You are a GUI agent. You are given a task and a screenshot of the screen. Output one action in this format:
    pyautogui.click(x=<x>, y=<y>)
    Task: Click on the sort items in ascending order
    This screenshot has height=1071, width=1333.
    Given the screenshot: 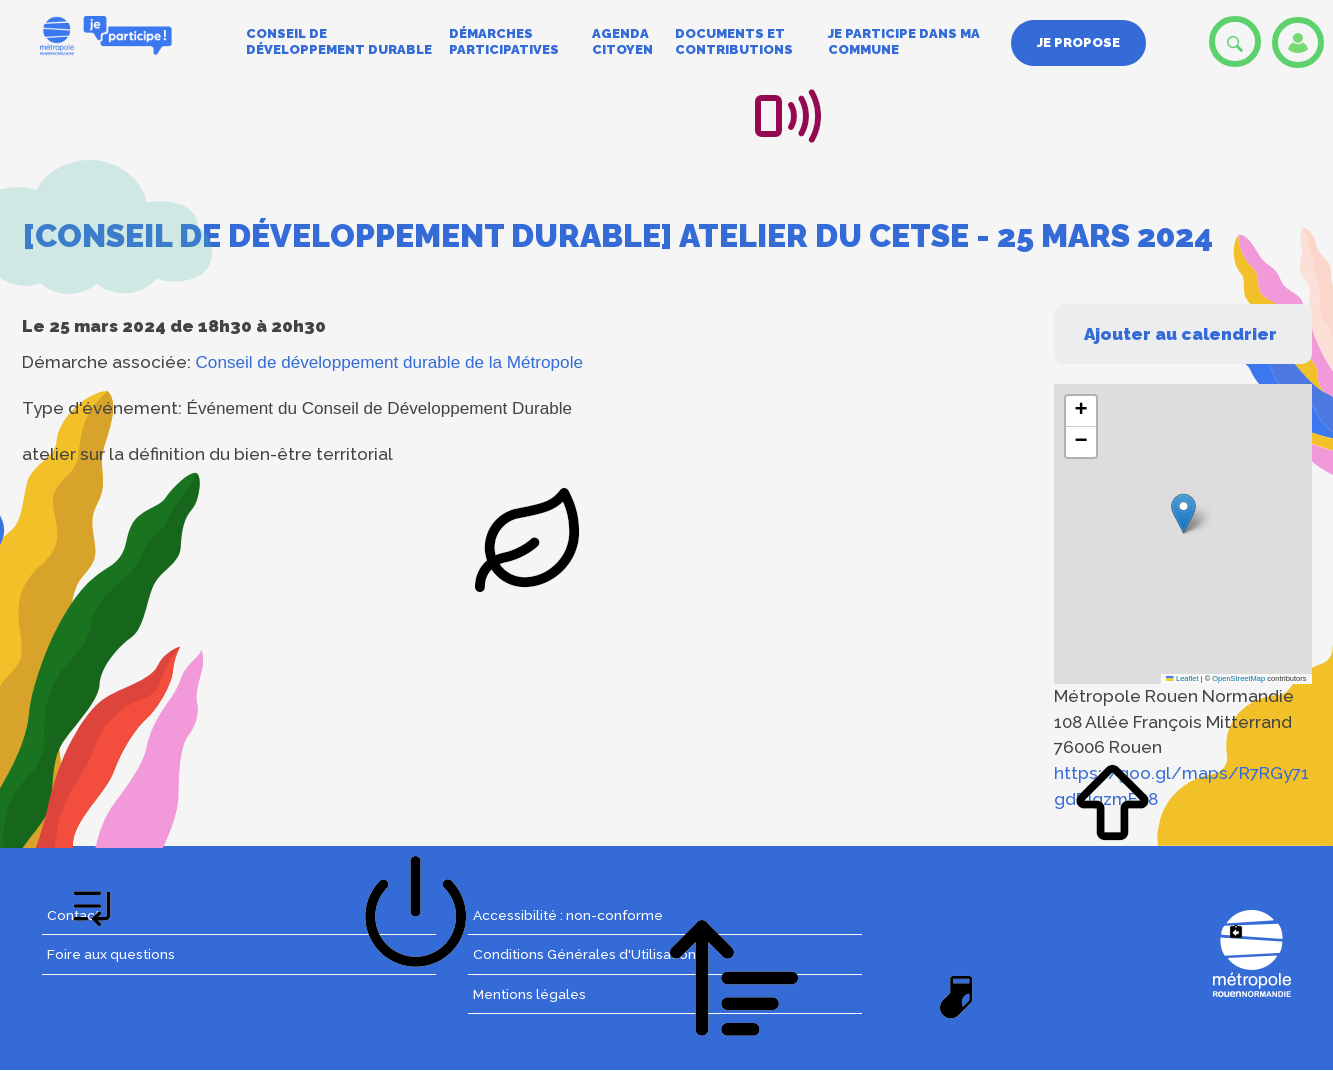 What is the action you would take?
    pyautogui.click(x=734, y=978)
    